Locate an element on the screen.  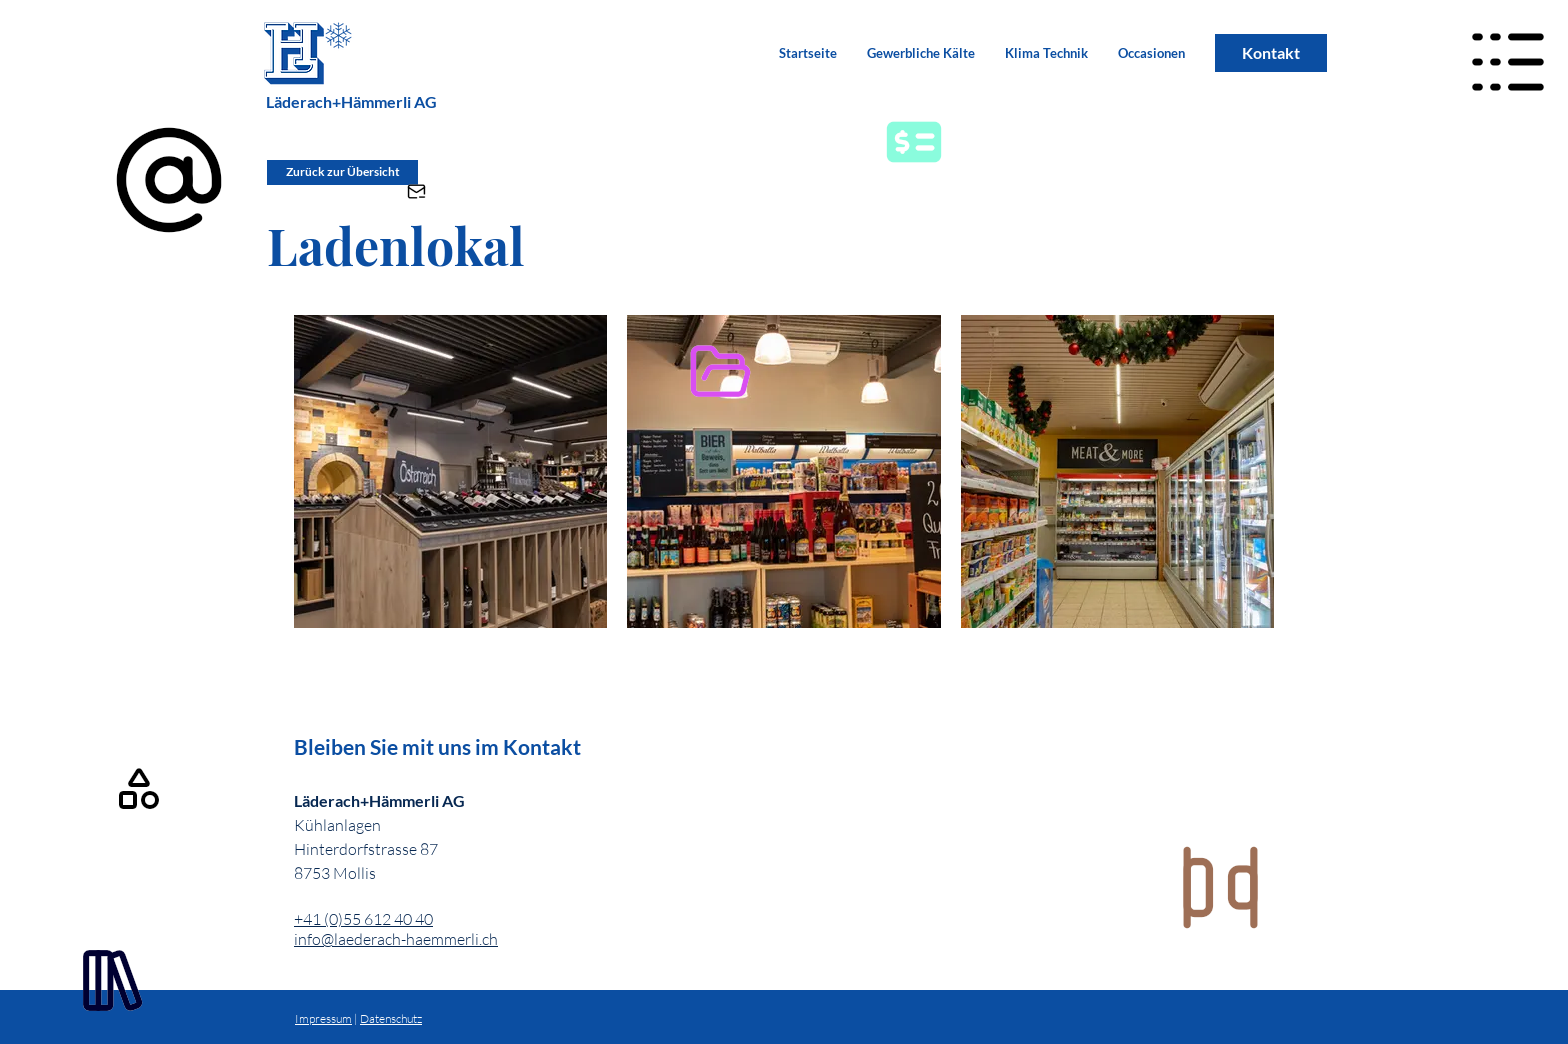
distribute elements with equal horizontal spacing is located at coordinates (1220, 887).